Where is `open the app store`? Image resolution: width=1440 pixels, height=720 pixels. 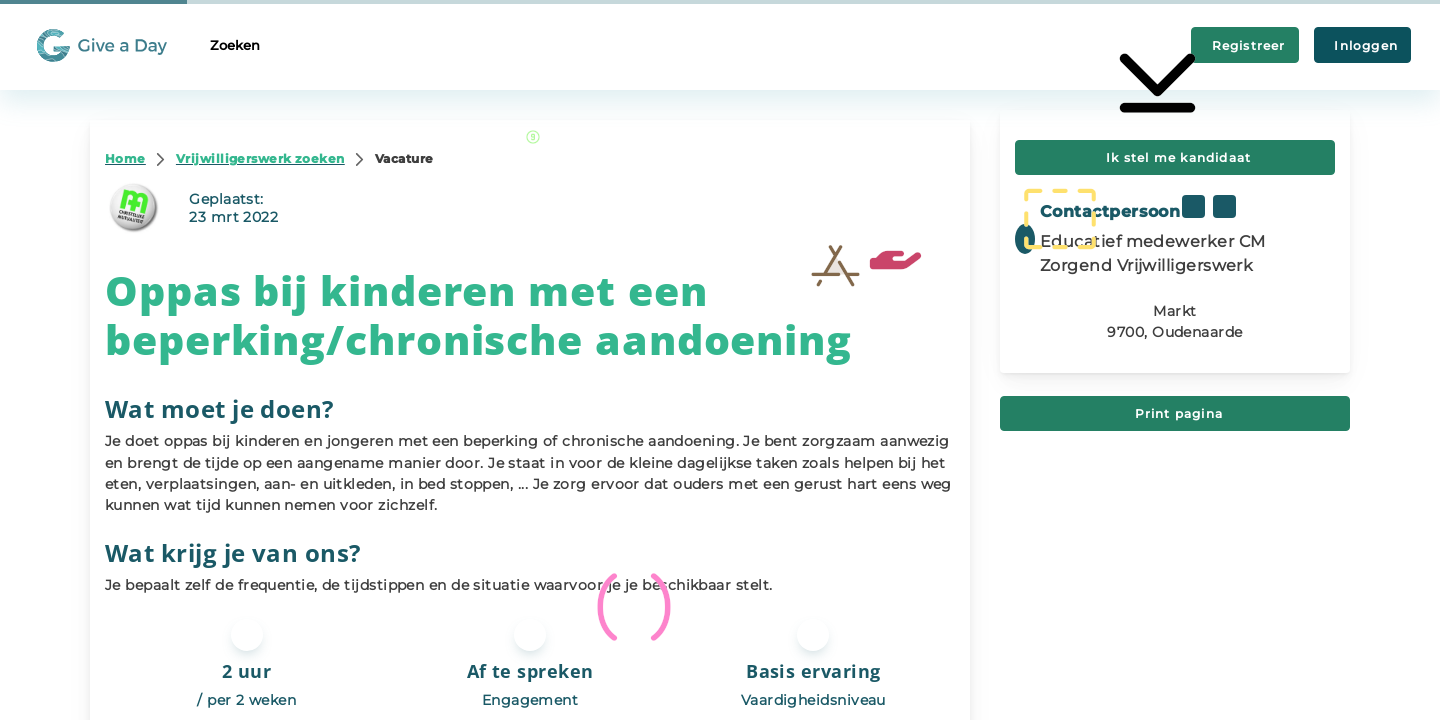 open the app store is located at coordinates (835, 267).